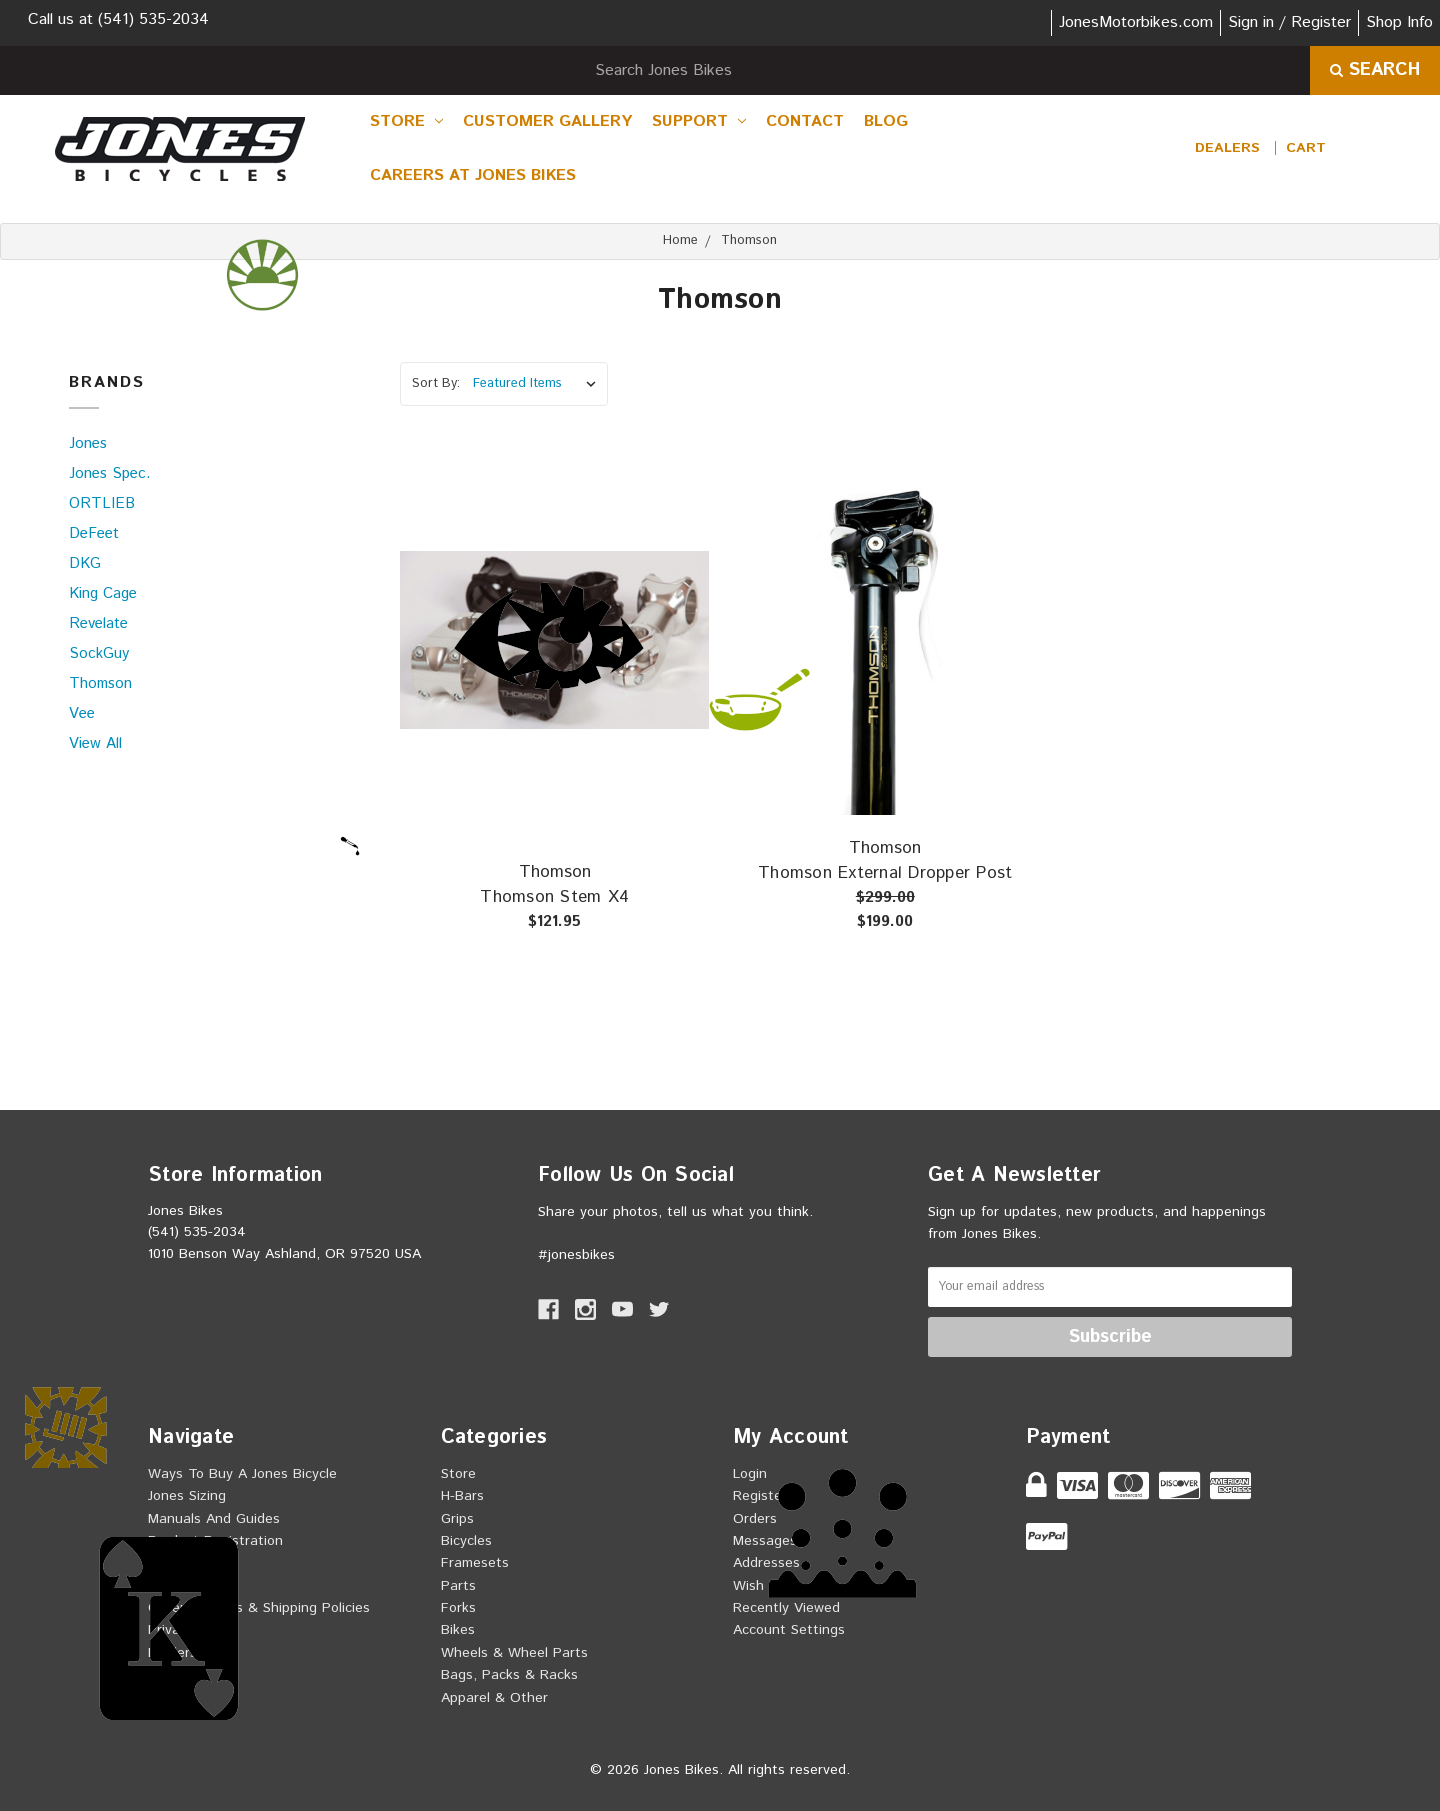 This screenshot has width=1440, height=1811. I want to click on king of spades playing card, so click(168, 1628).